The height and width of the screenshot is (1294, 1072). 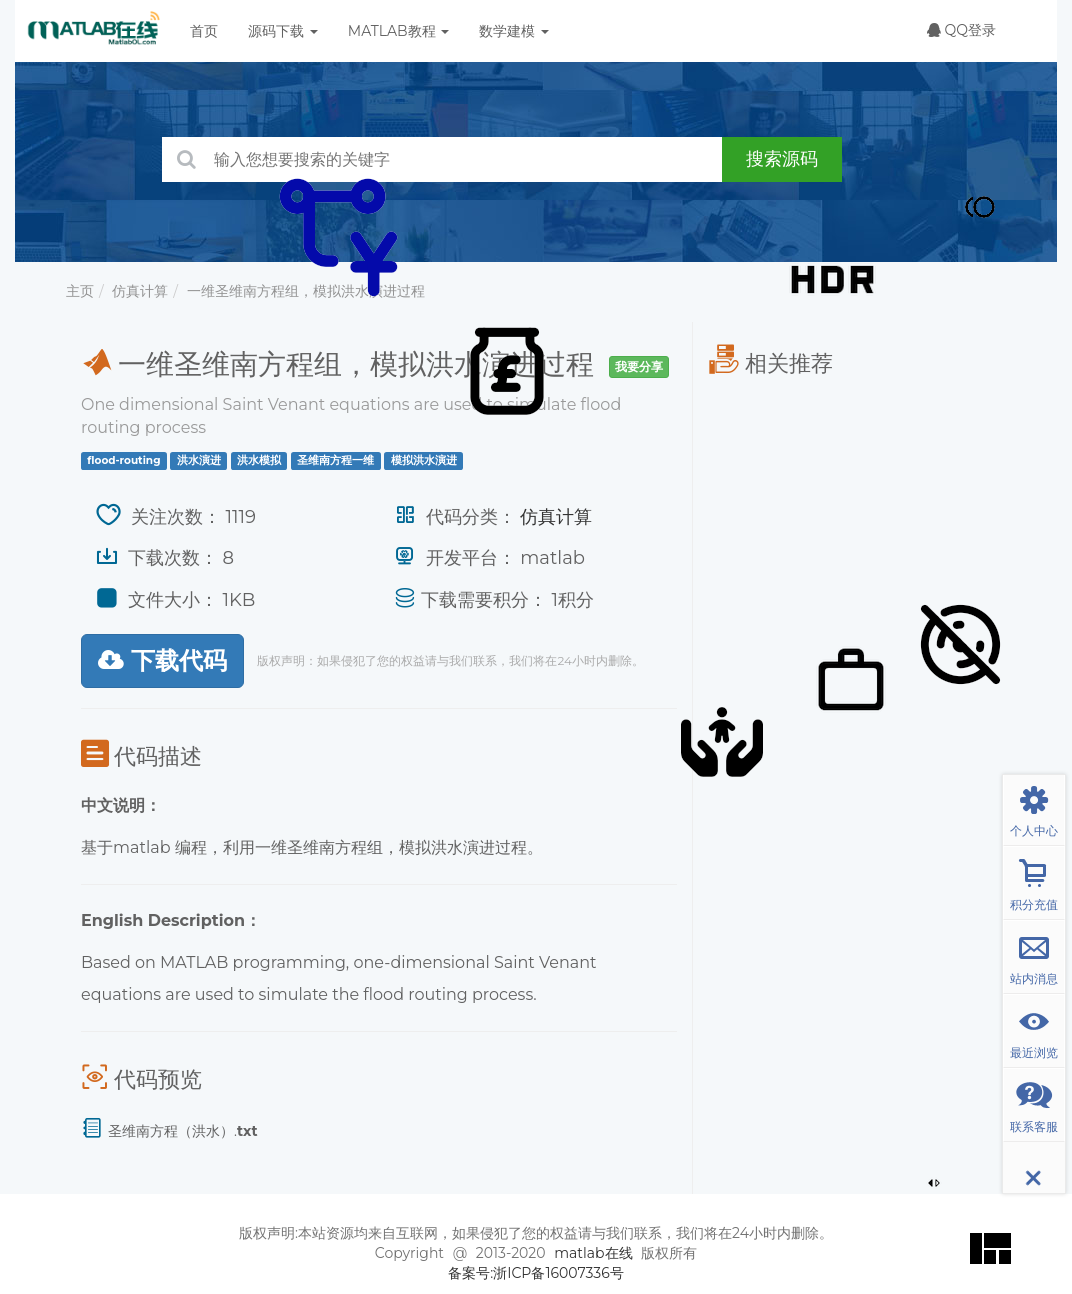 What do you see at coordinates (722, 744) in the screenshot?
I see `access childcare or family services` at bounding box center [722, 744].